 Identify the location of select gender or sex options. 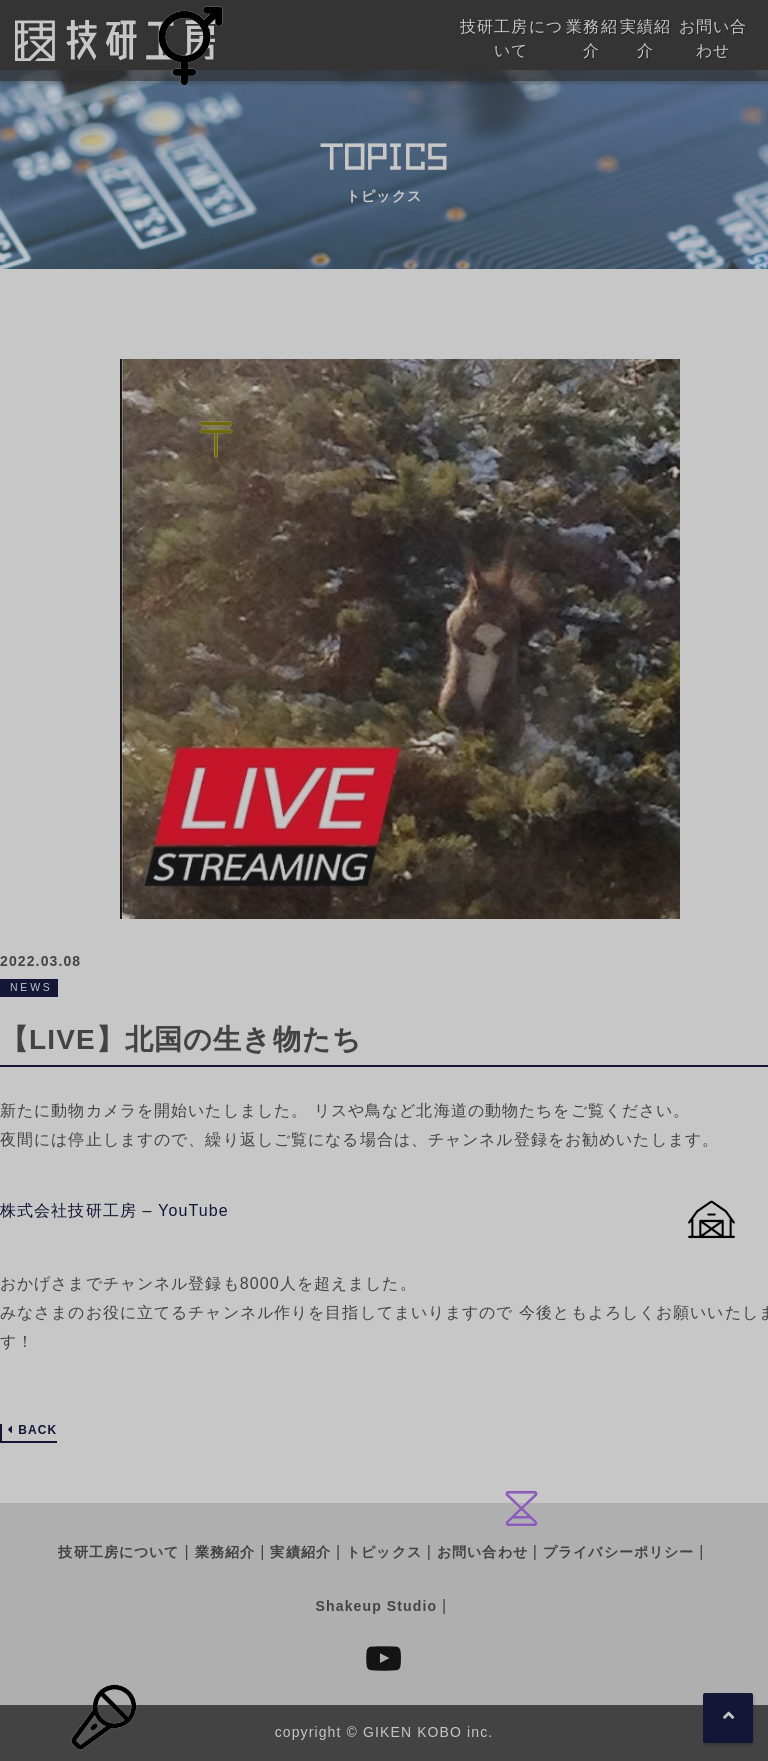
(191, 46).